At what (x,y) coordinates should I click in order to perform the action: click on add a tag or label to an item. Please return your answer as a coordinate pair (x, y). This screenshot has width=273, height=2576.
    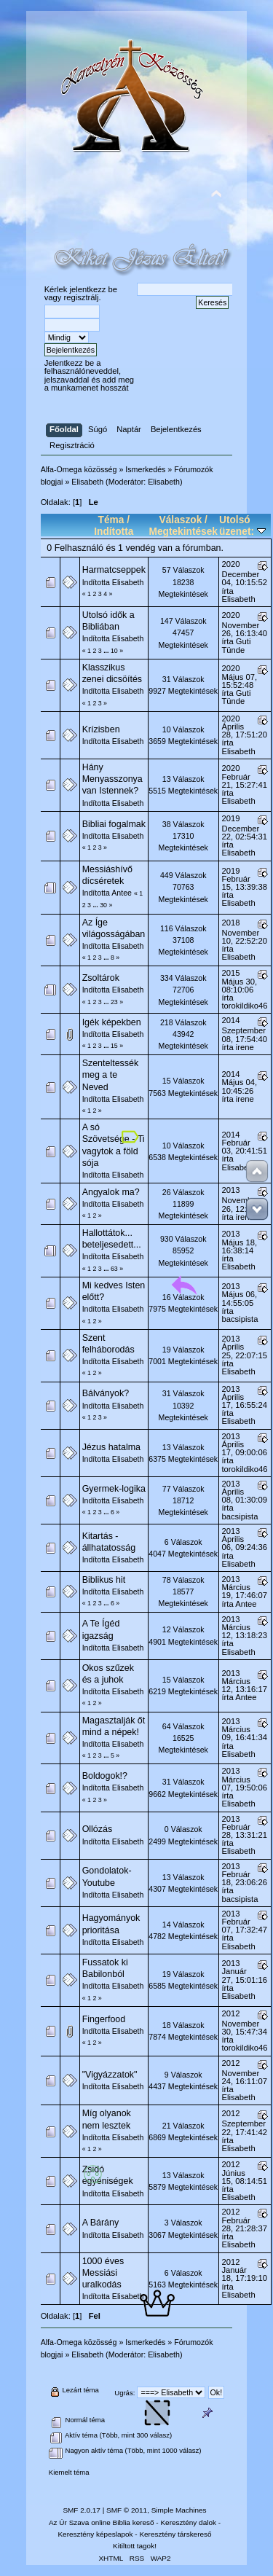
    Looking at the image, I should click on (130, 1137).